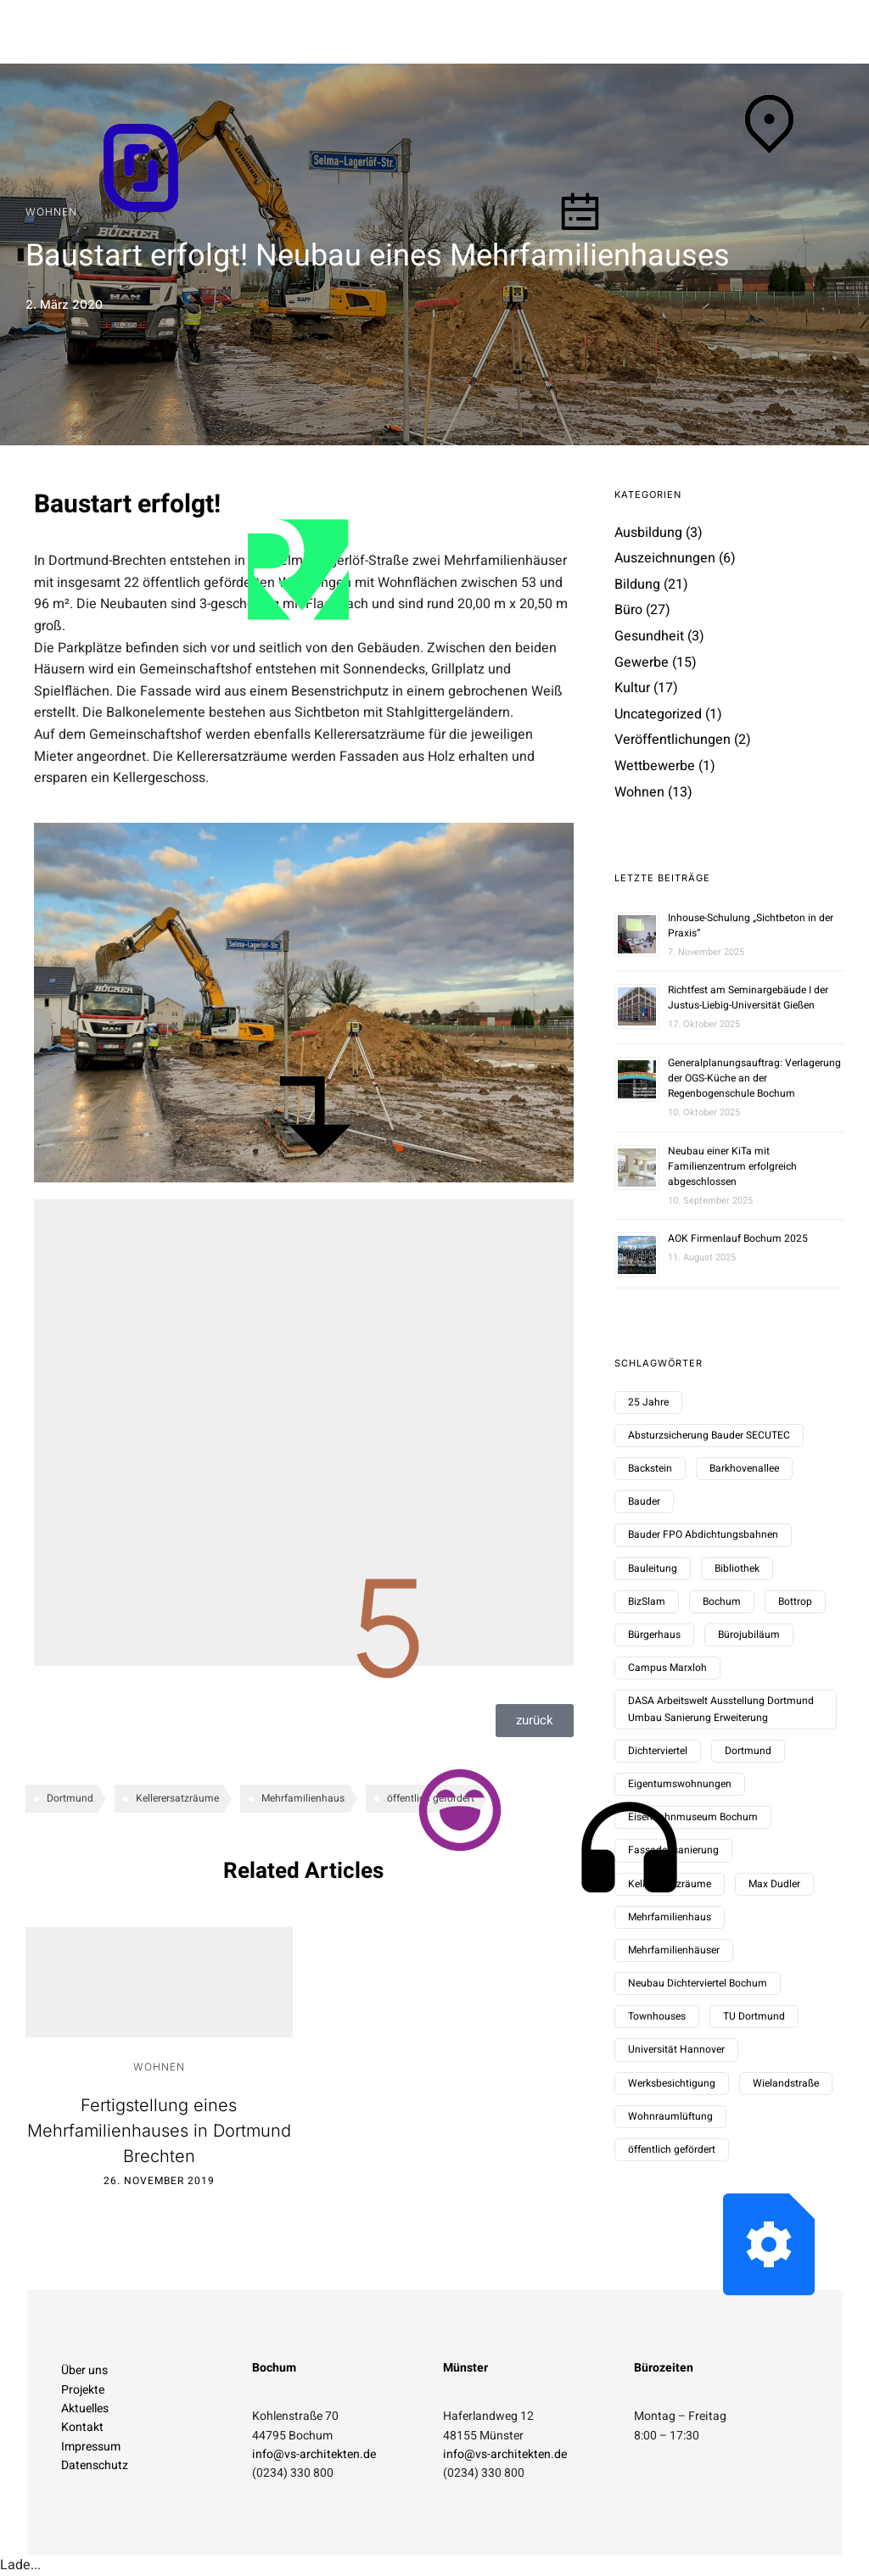  What do you see at coordinates (580, 213) in the screenshot?
I see `view calendar tasks and to-dos` at bounding box center [580, 213].